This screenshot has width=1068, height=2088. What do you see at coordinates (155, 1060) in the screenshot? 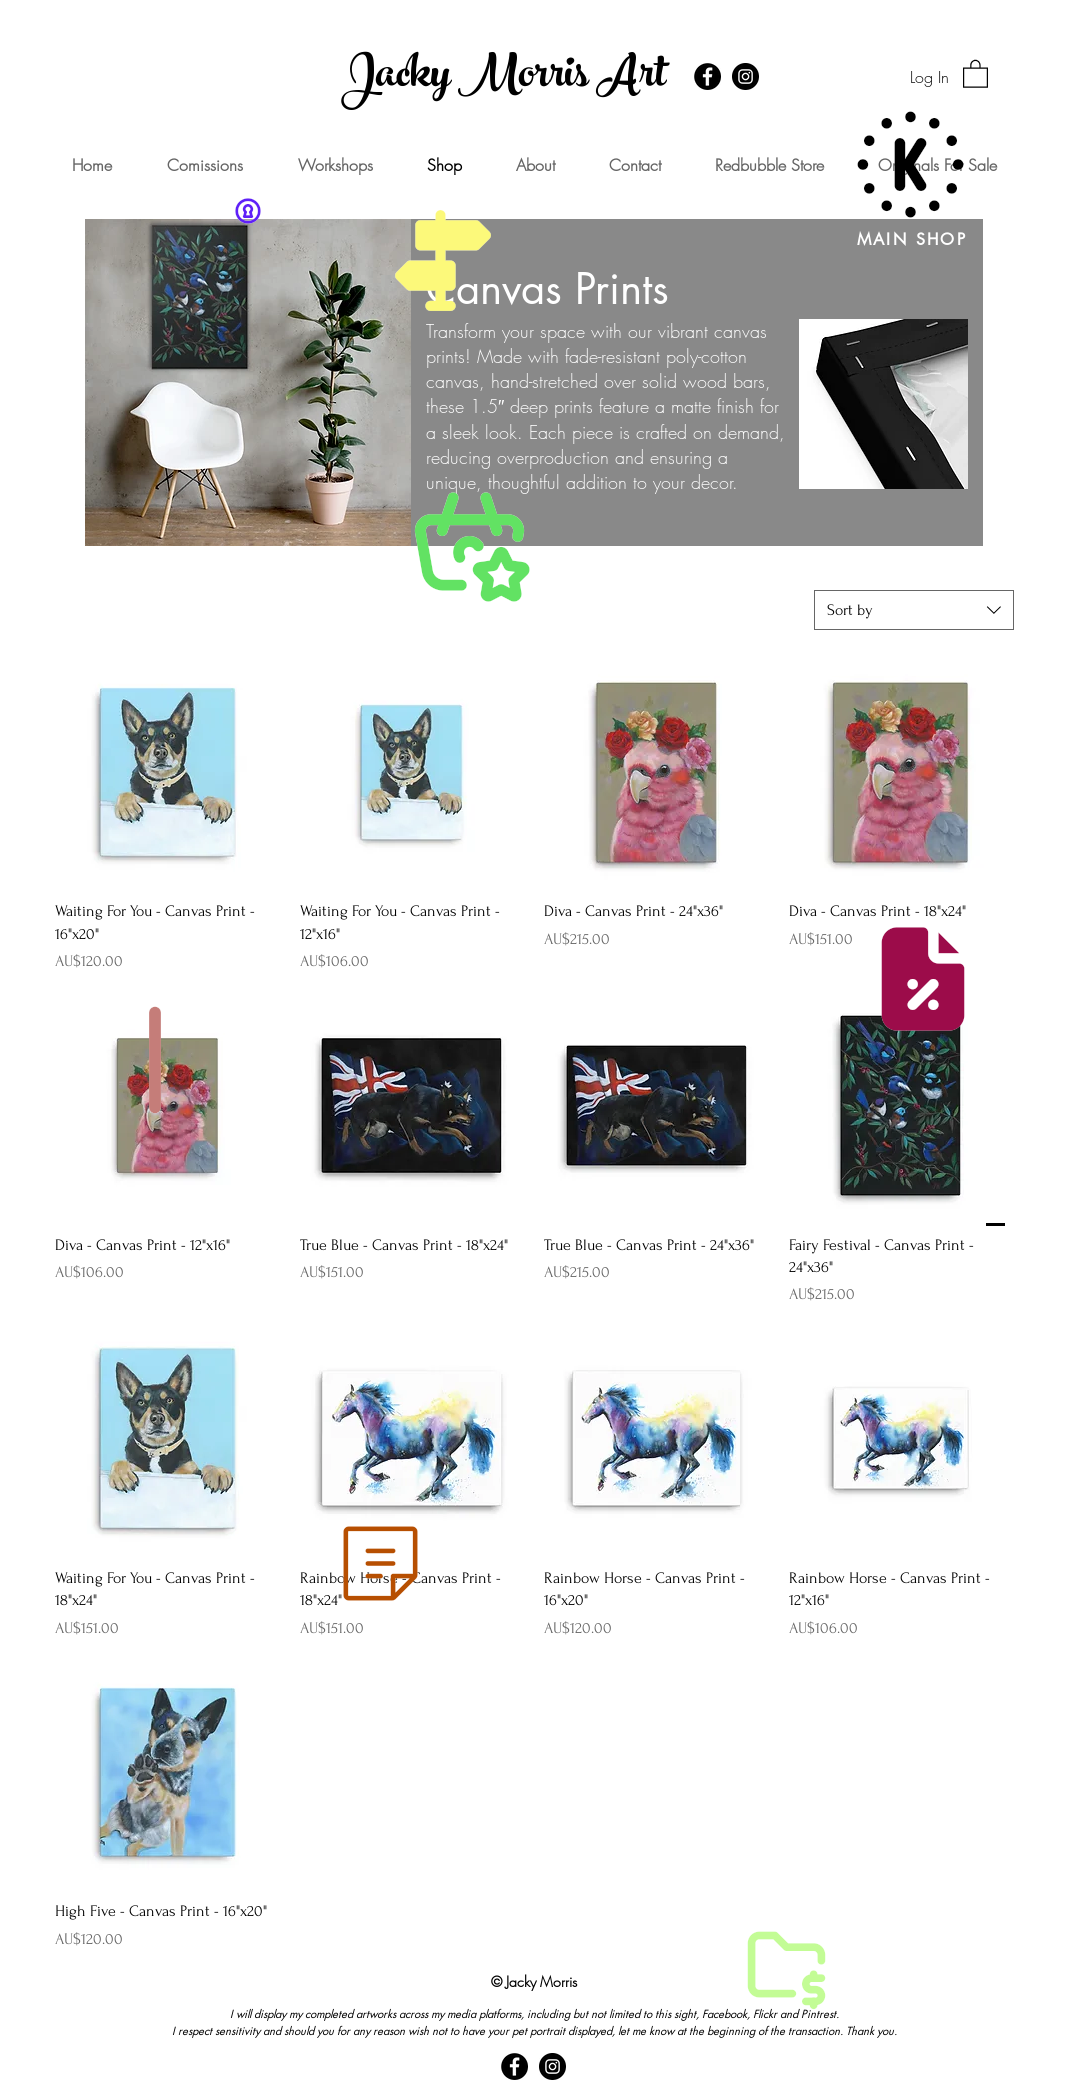
I see `indicates information or help tooltip` at bounding box center [155, 1060].